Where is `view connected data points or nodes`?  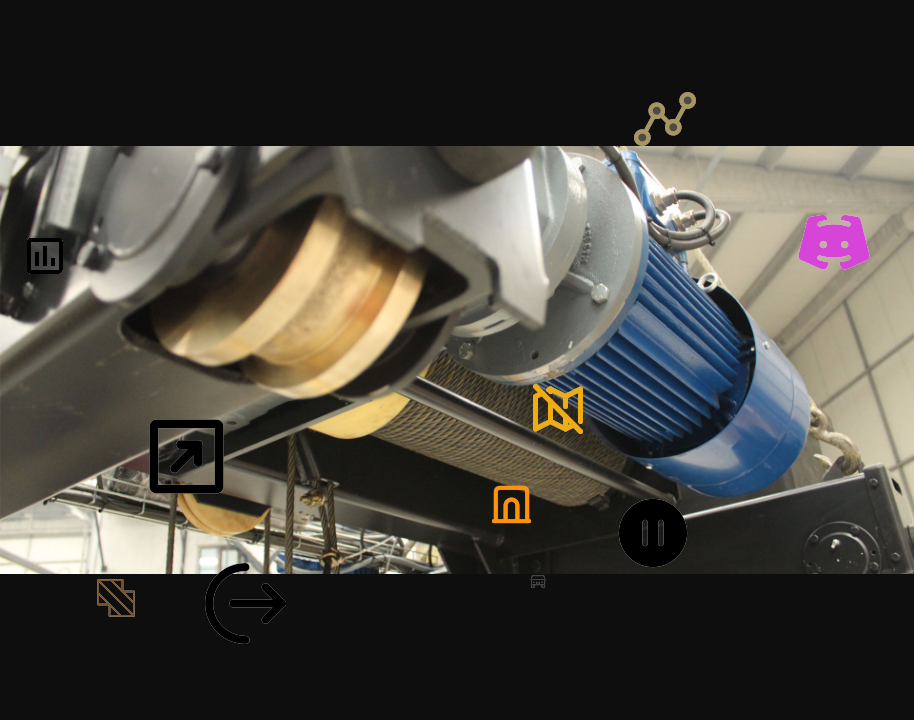 view connected data points or nodes is located at coordinates (665, 119).